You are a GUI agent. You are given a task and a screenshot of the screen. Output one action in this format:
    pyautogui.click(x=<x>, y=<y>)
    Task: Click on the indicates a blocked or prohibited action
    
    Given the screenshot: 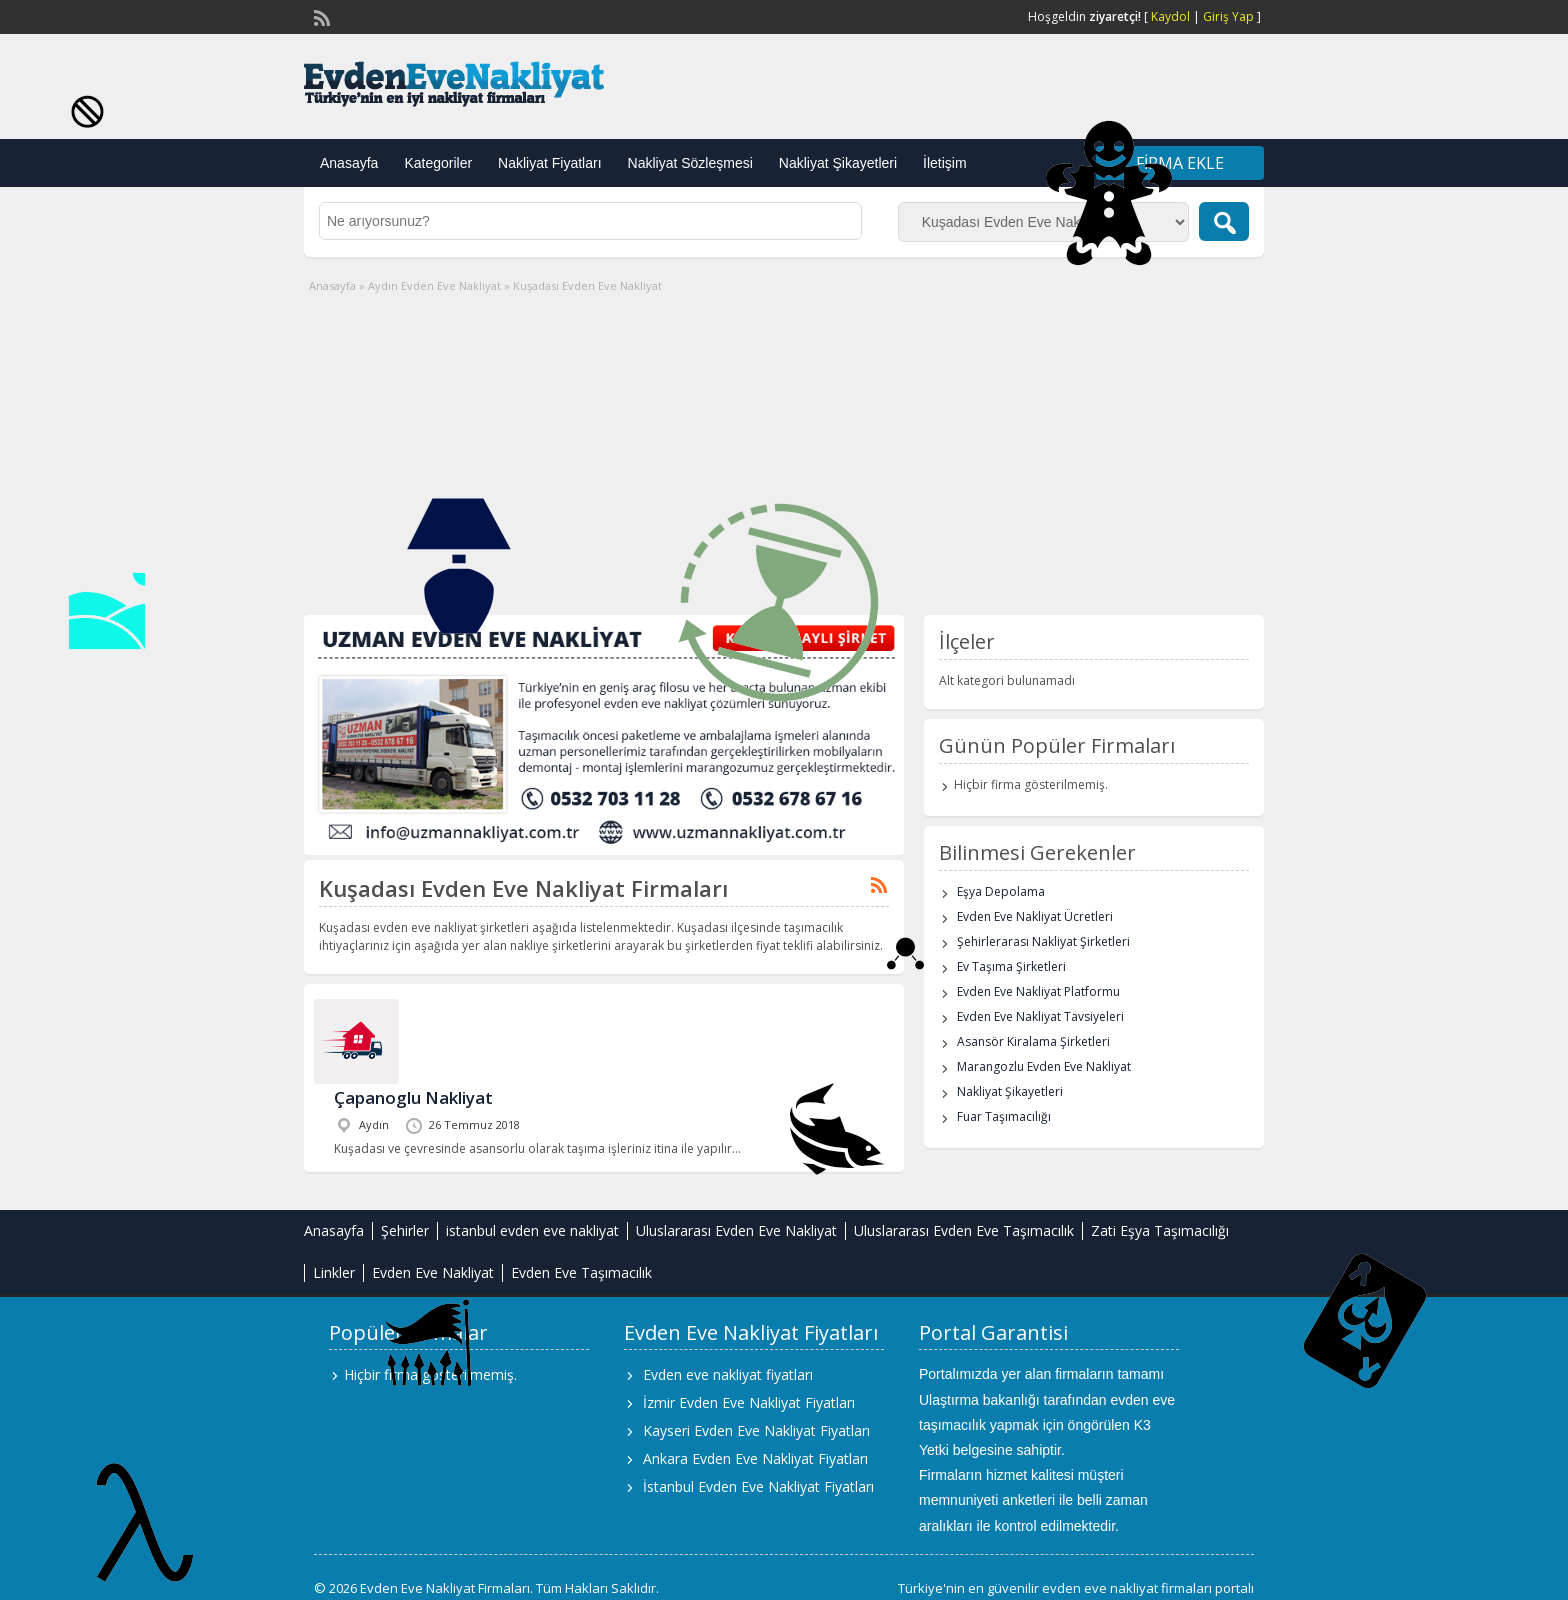 What is the action you would take?
    pyautogui.click(x=87, y=111)
    